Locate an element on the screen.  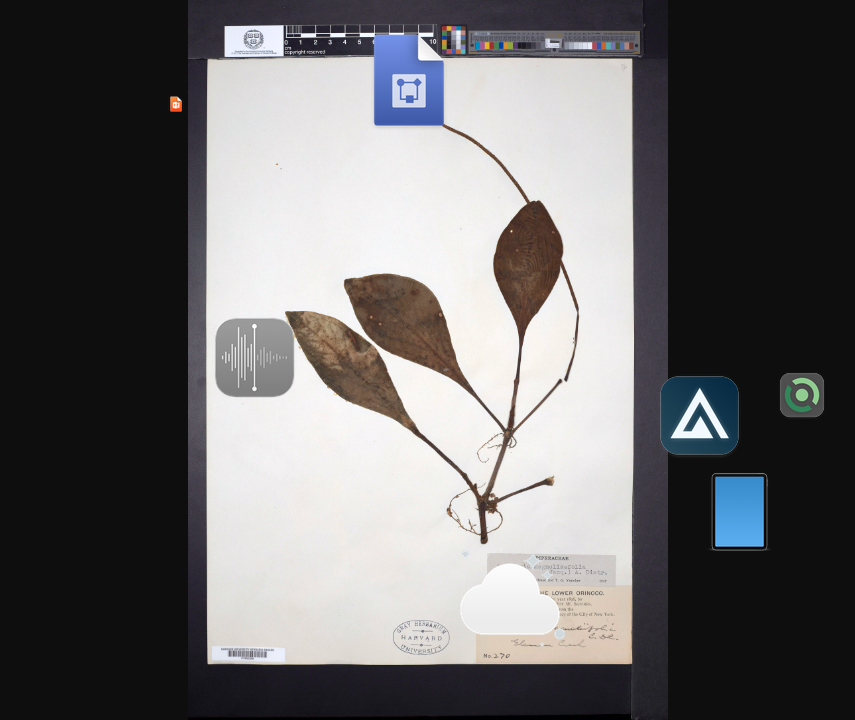
open the void linux application is located at coordinates (802, 395).